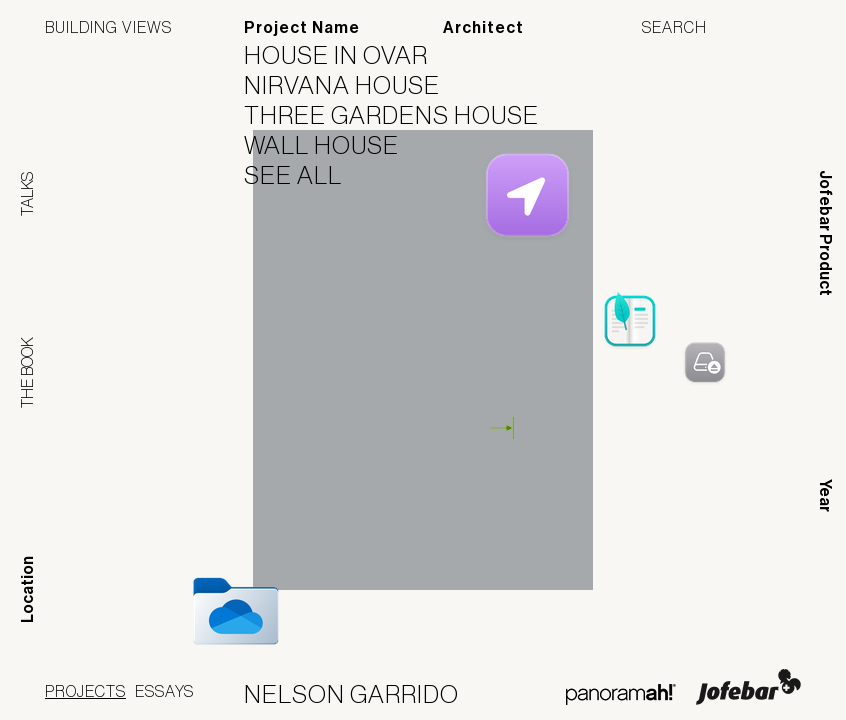 The image size is (846, 720). Describe the element at coordinates (705, 363) in the screenshot. I see `eject or safely remove external storage device` at that location.